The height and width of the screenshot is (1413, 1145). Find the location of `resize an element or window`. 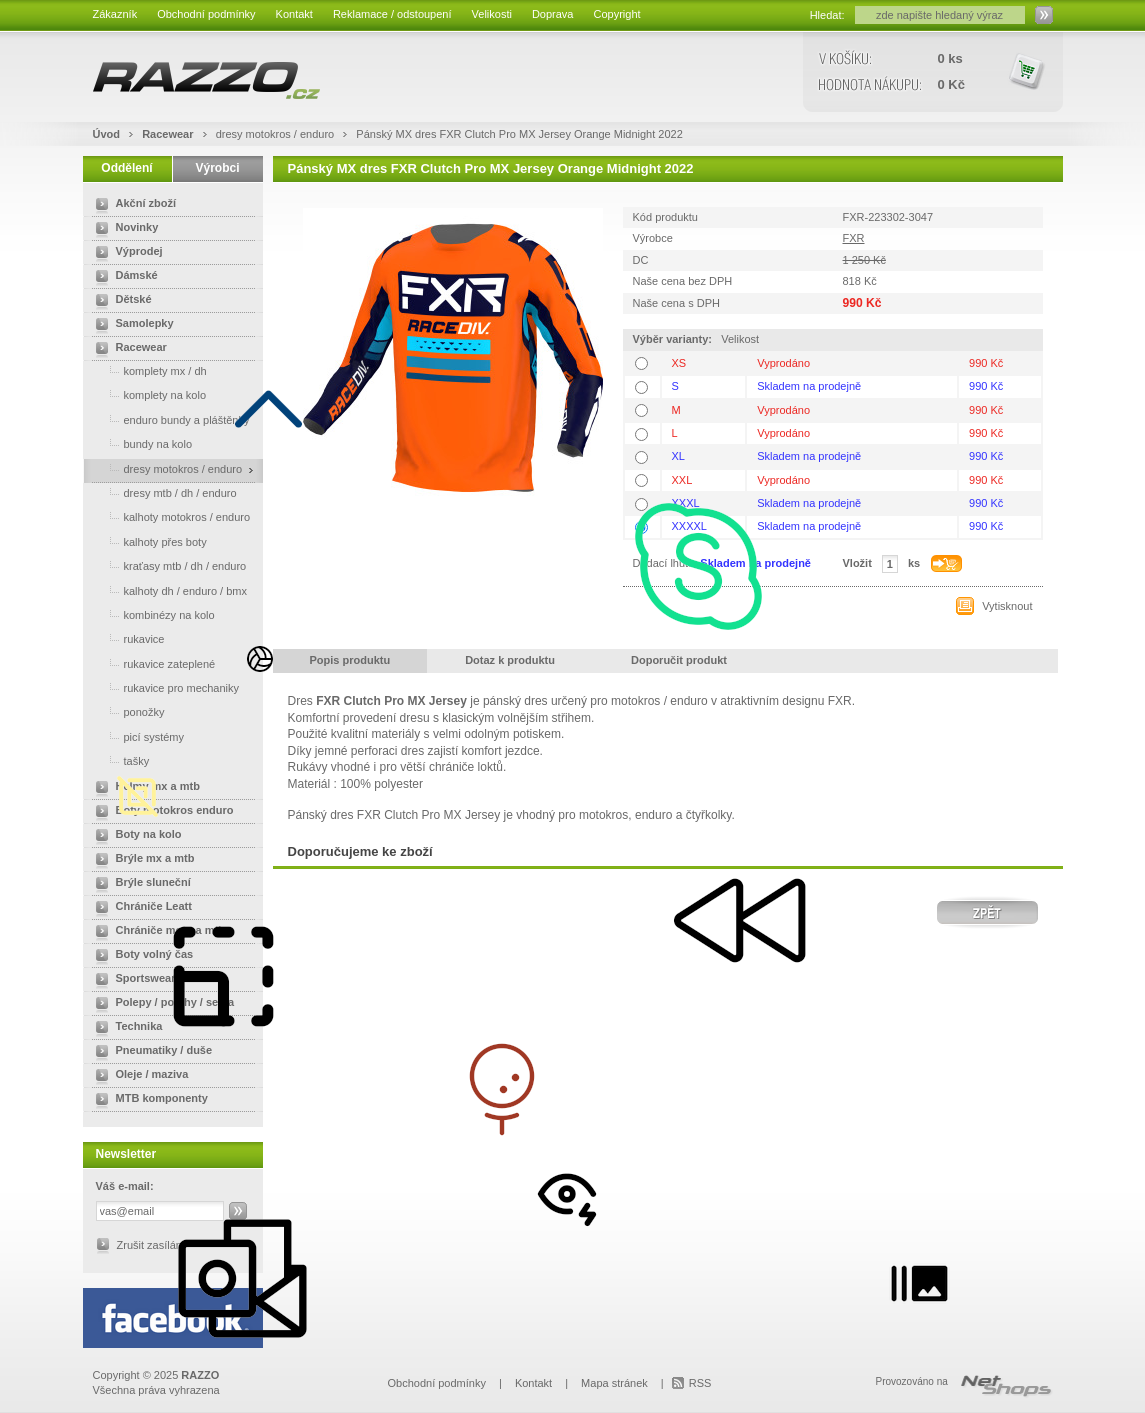

resize an element or window is located at coordinates (223, 976).